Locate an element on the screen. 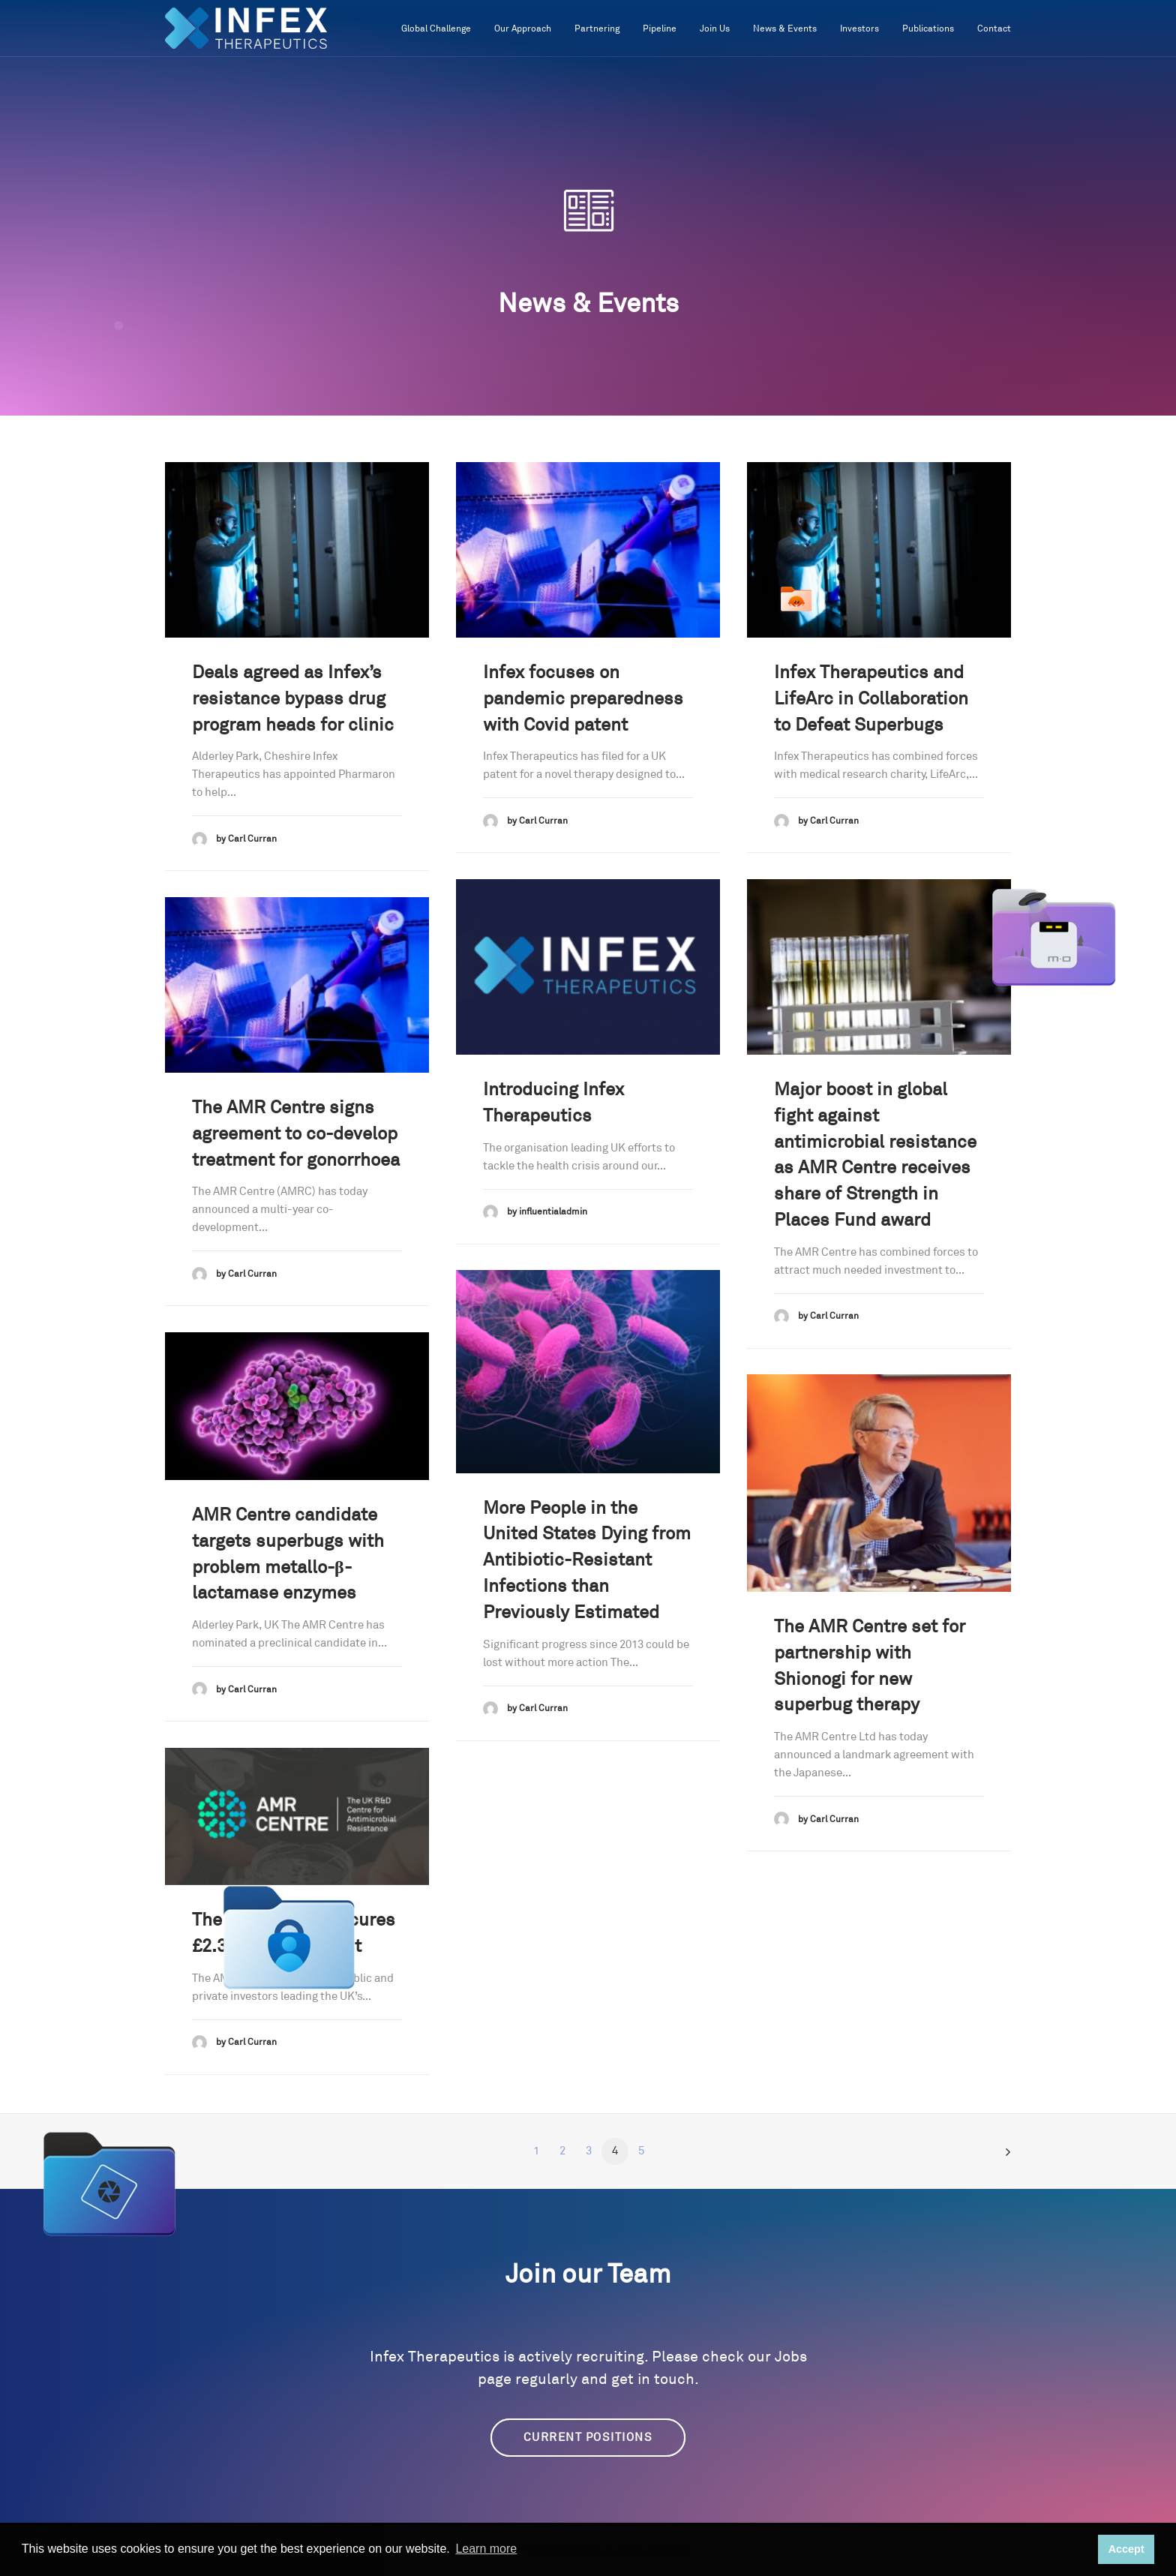  folder containing microsoft authenticator app data is located at coordinates (288, 1941).